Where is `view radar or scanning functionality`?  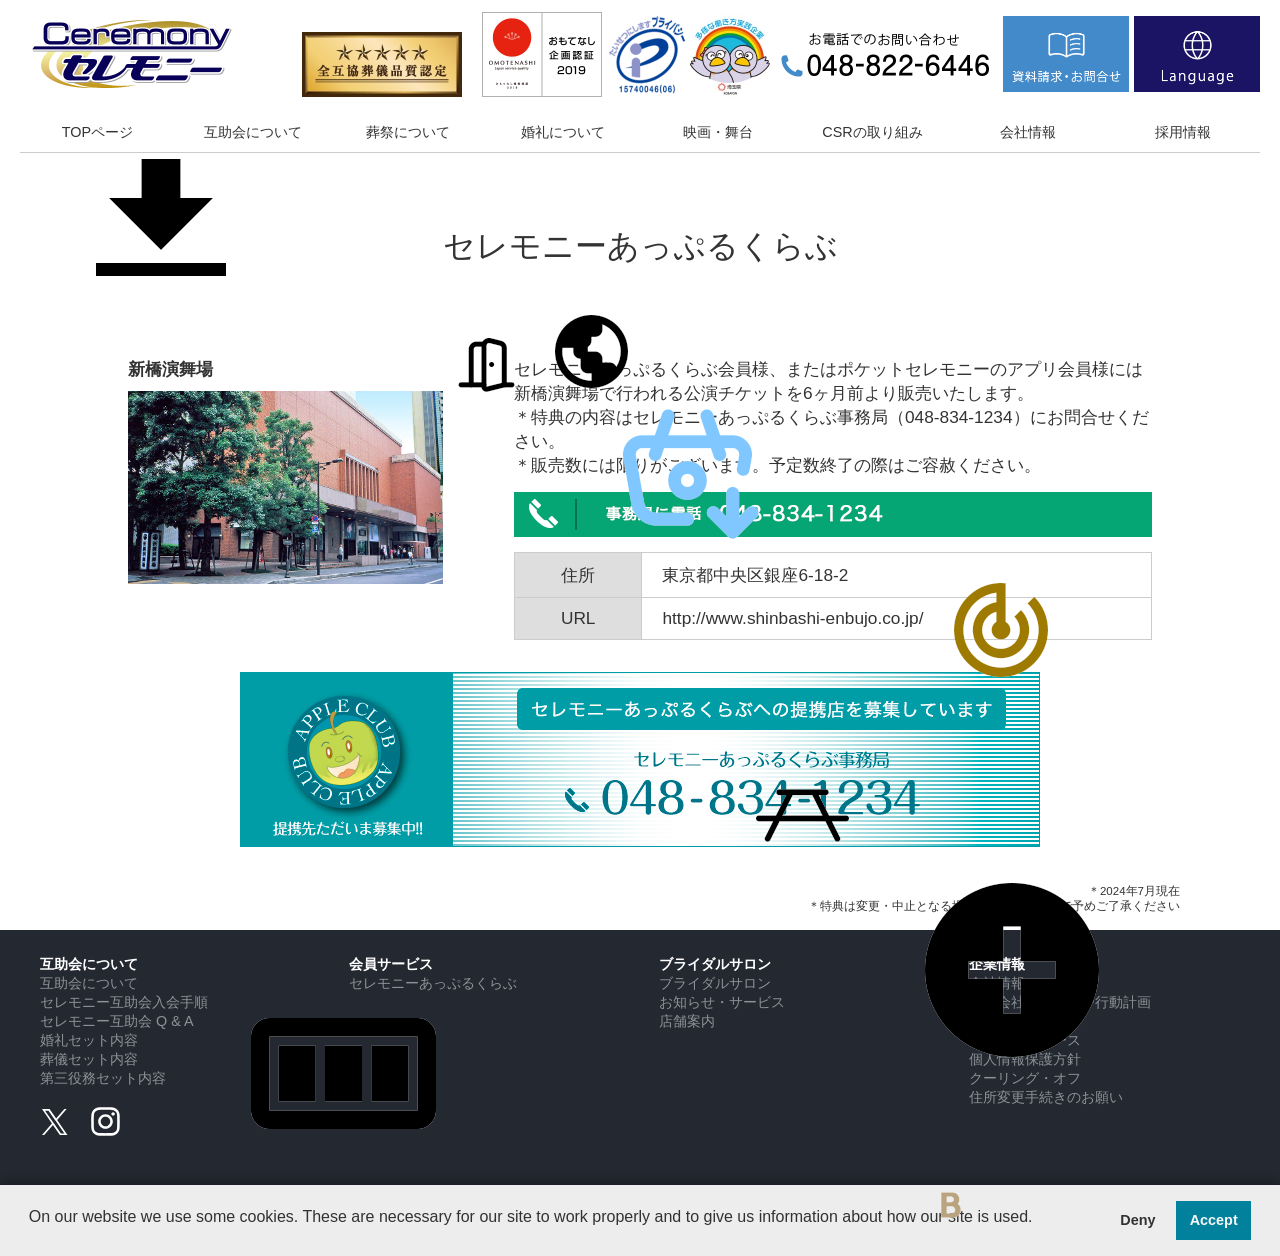 view radar or scanning functionality is located at coordinates (1001, 630).